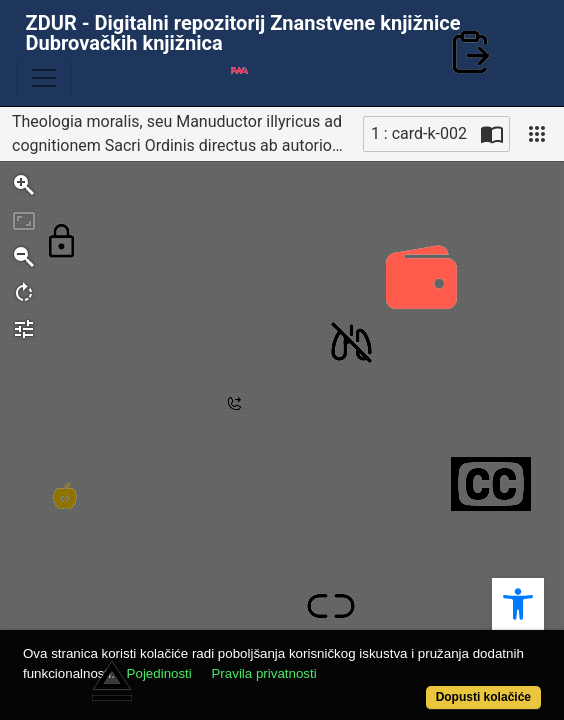  Describe the element at coordinates (421, 278) in the screenshot. I see `access your wallet or payment methods` at that location.